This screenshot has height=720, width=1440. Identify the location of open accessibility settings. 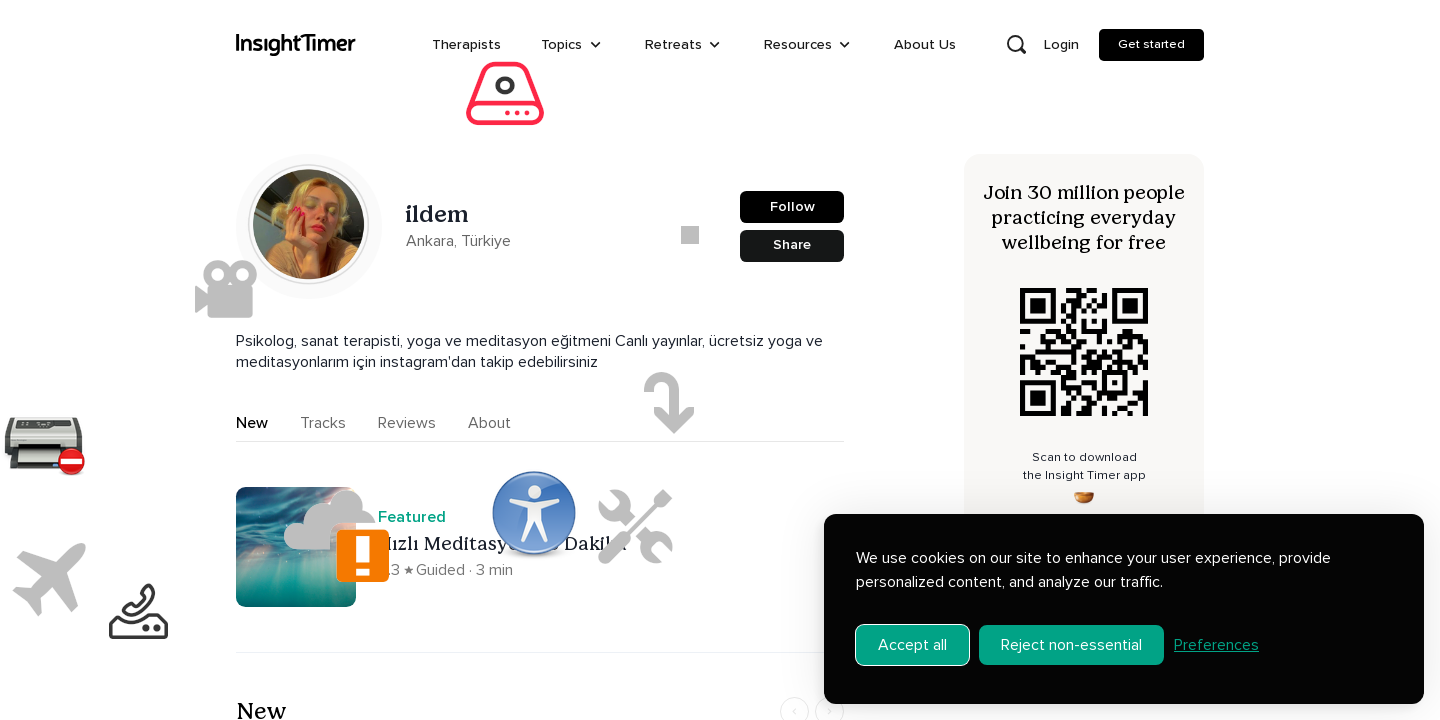
(534, 513).